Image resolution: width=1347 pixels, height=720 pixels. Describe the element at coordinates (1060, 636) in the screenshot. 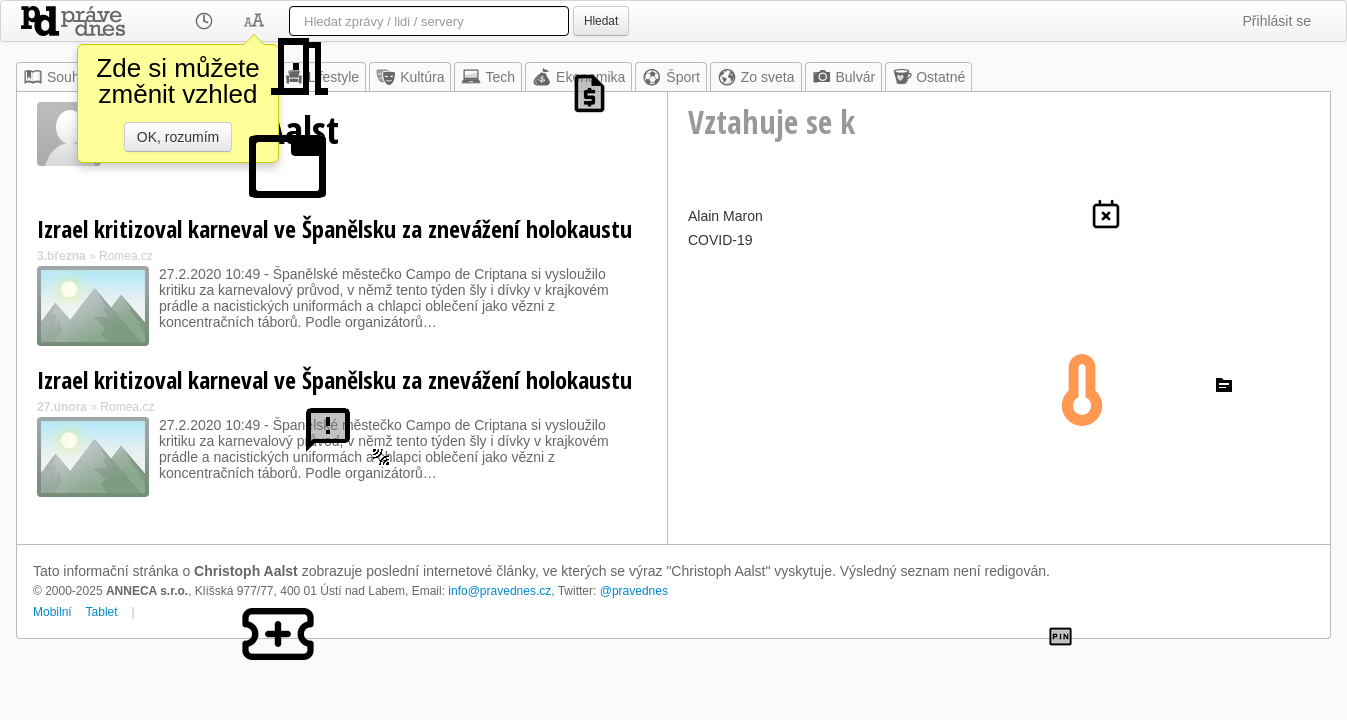

I see `enter or manage your PIN code` at that location.